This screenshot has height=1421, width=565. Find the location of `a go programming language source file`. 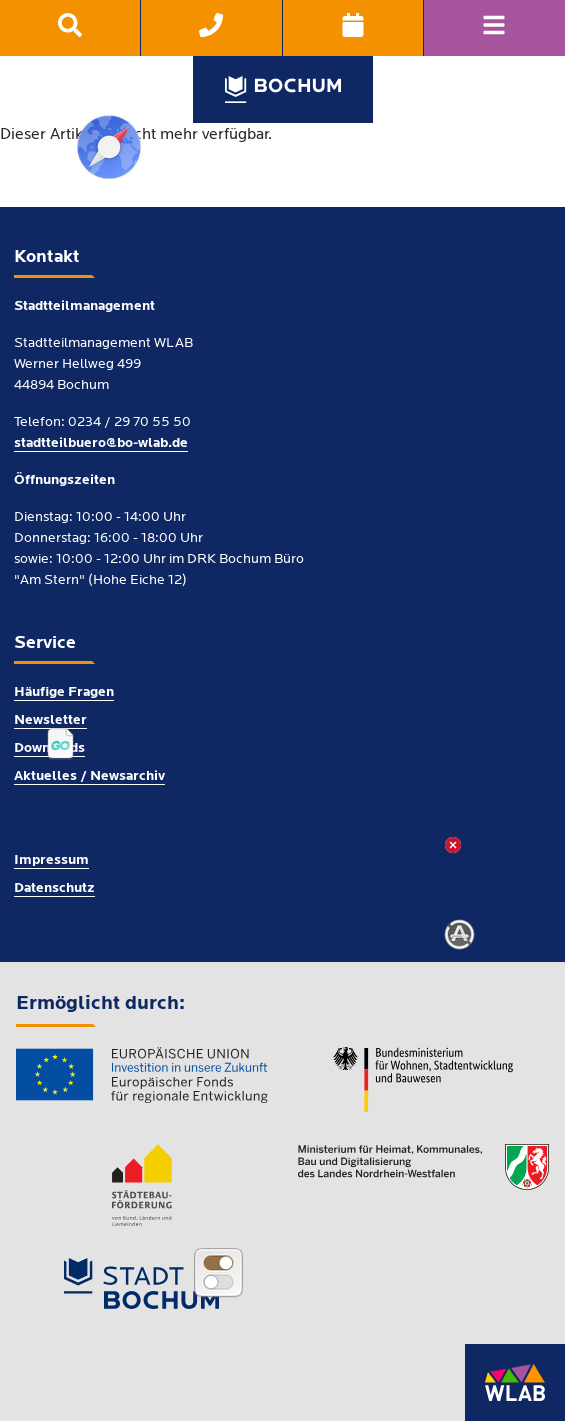

a go programming language source file is located at coordinates (60, 743).